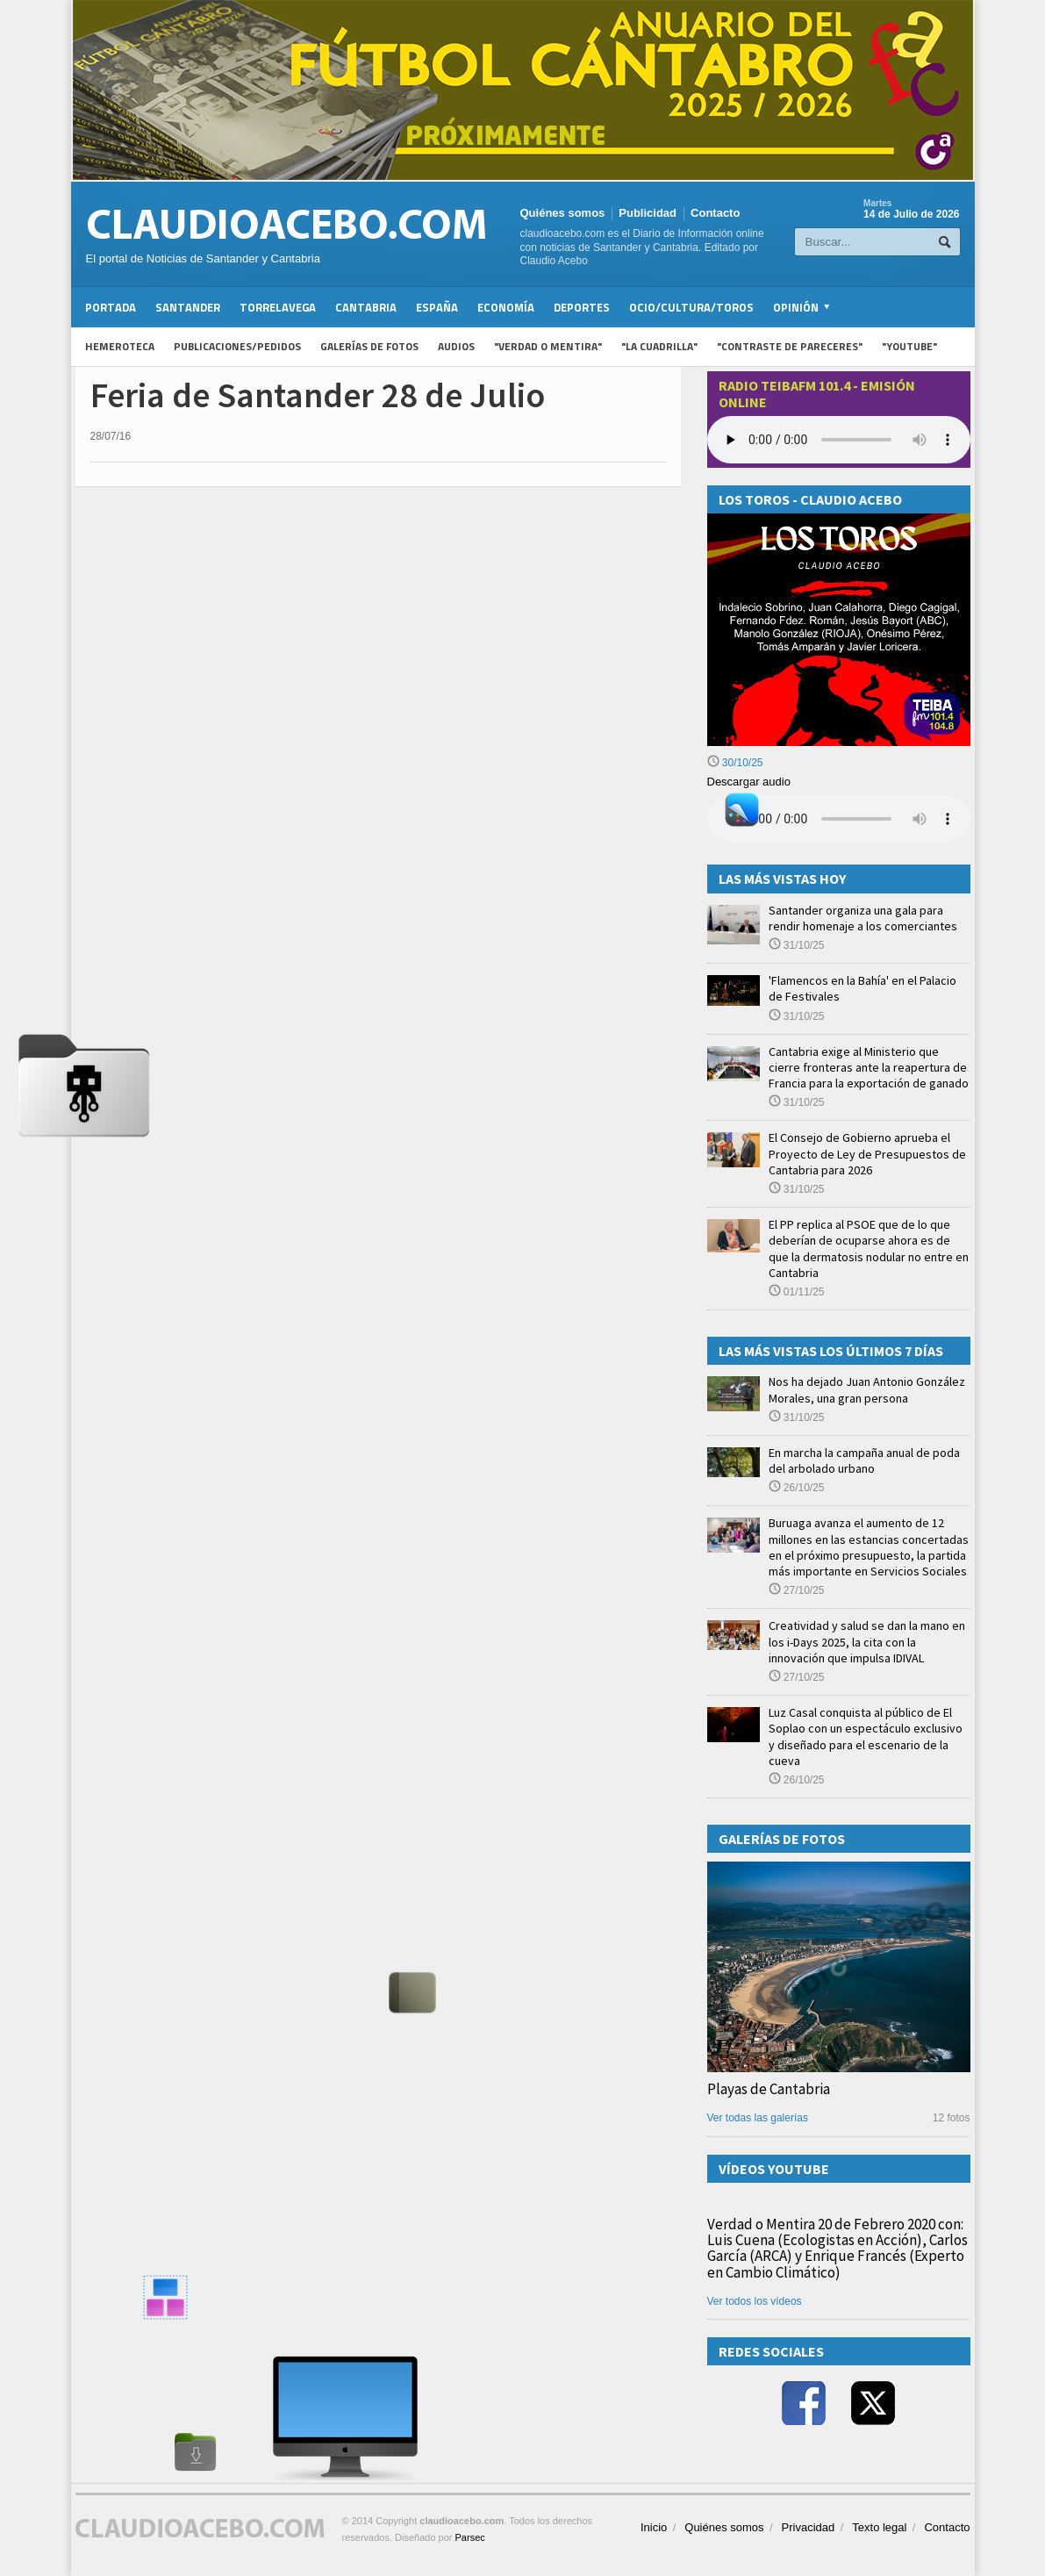 The width and height of the screenshot is (1045, 2576). I want to click on indicates an iMac Pro device in system preferences, so click(345, 2409).